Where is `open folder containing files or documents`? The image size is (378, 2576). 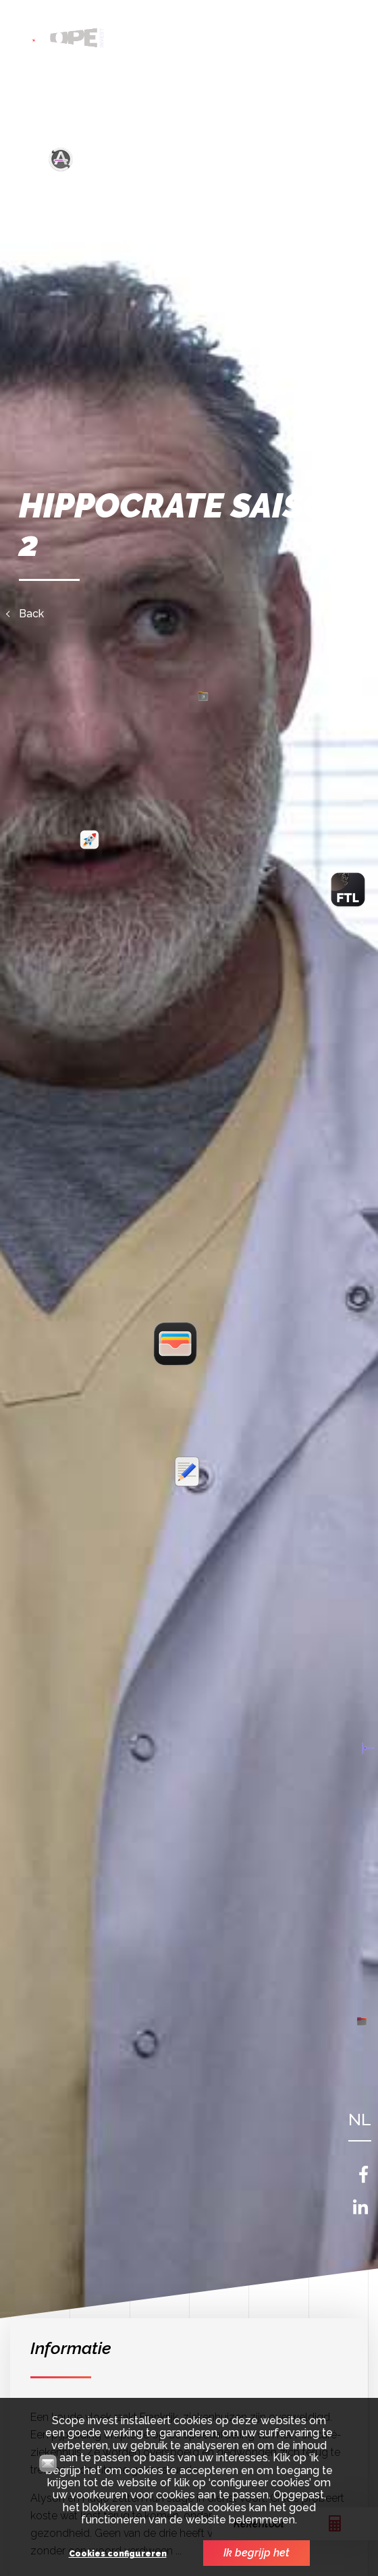 open folder containing files or documents is located at coordinates (362, 2021).